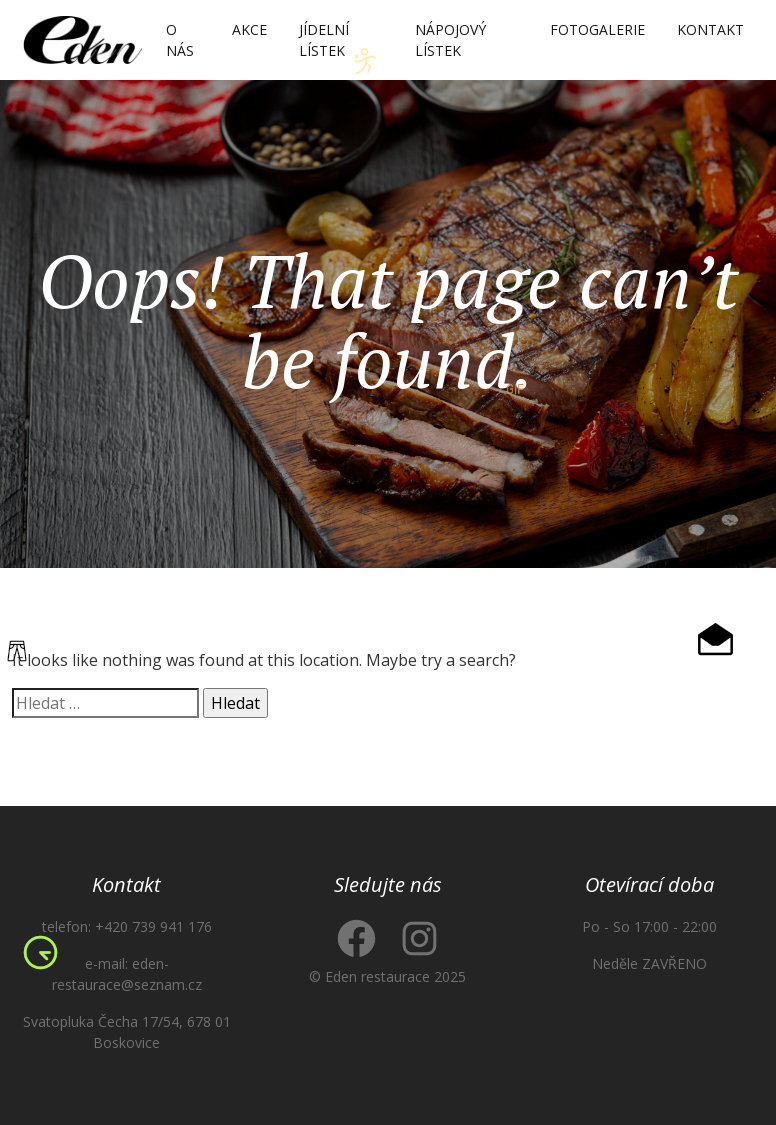  I want to click on indicates afternoon time or PM hours, so click(40, 952).